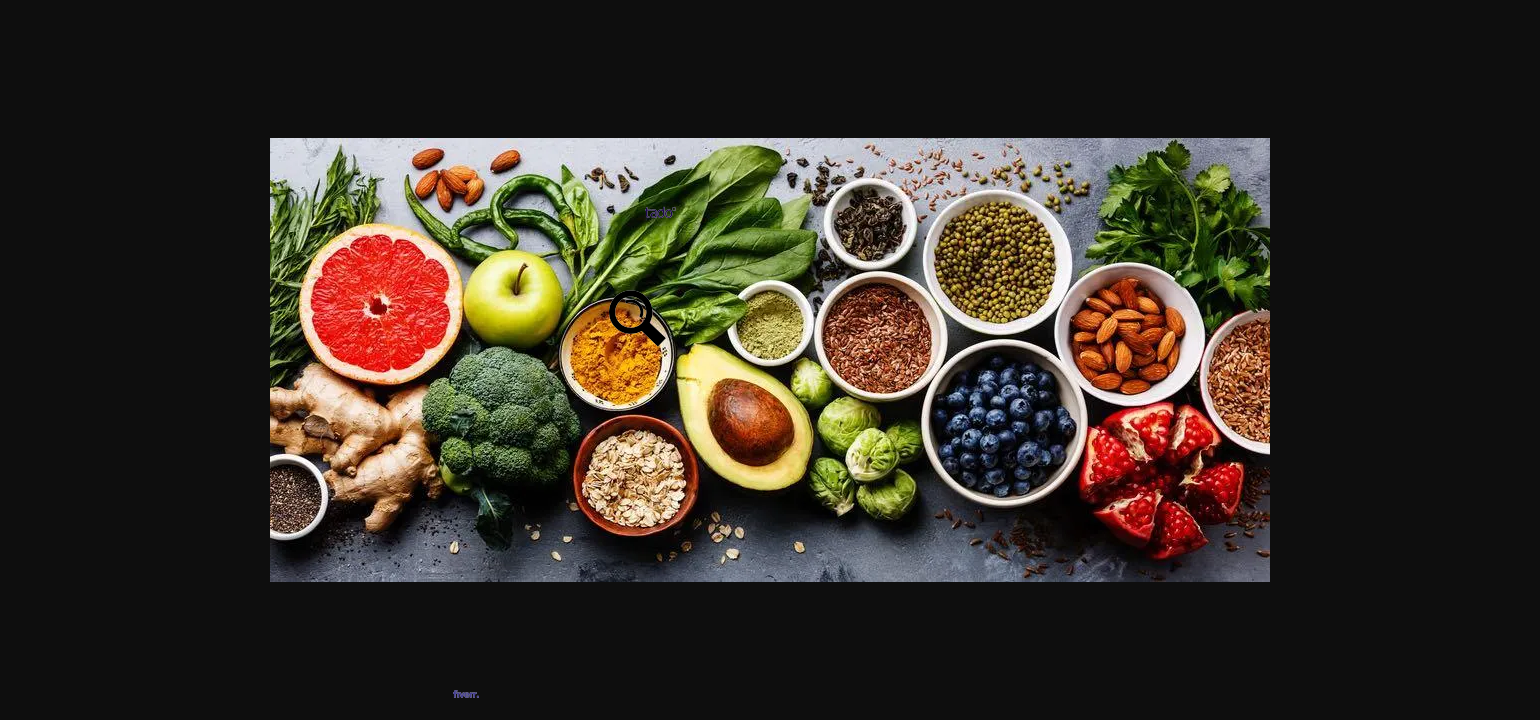 The height and width of the screenshot is (720, 1540). I want to click on tado° smart home app logo, so click(660, 212).